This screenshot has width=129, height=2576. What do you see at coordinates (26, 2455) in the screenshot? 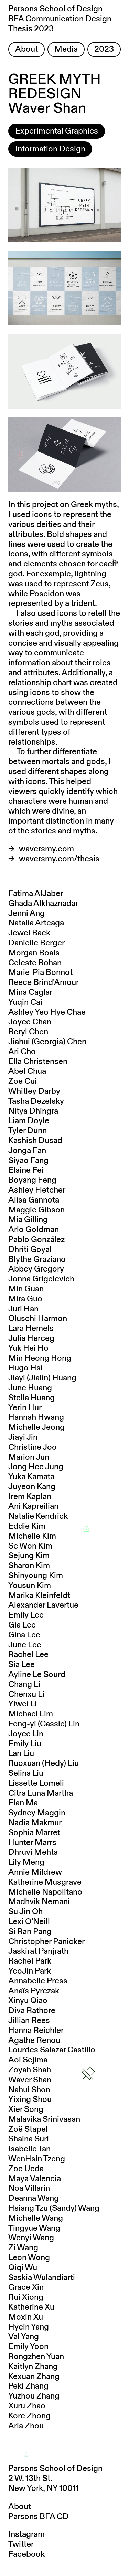
I see `mute notifications` at bounding box center [26, 2455].